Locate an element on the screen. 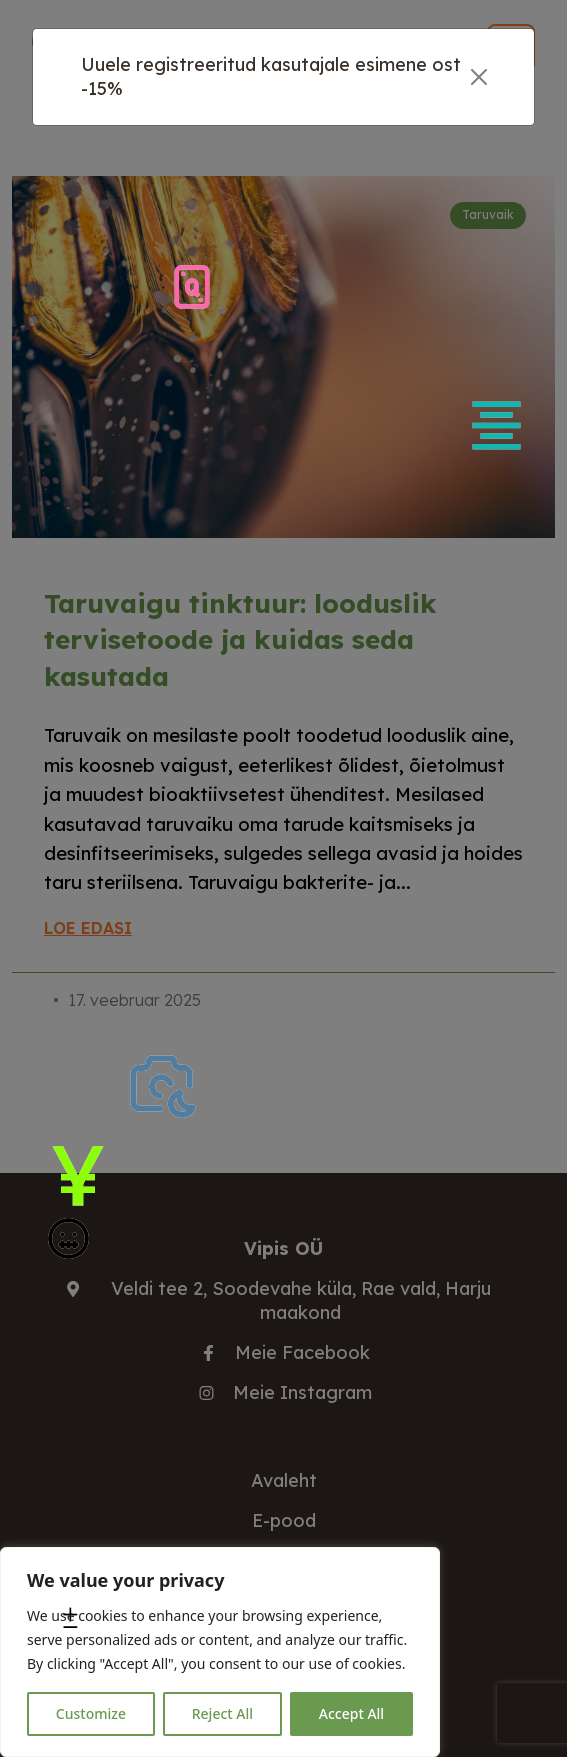  center align text is located at coordinates (496, 425).